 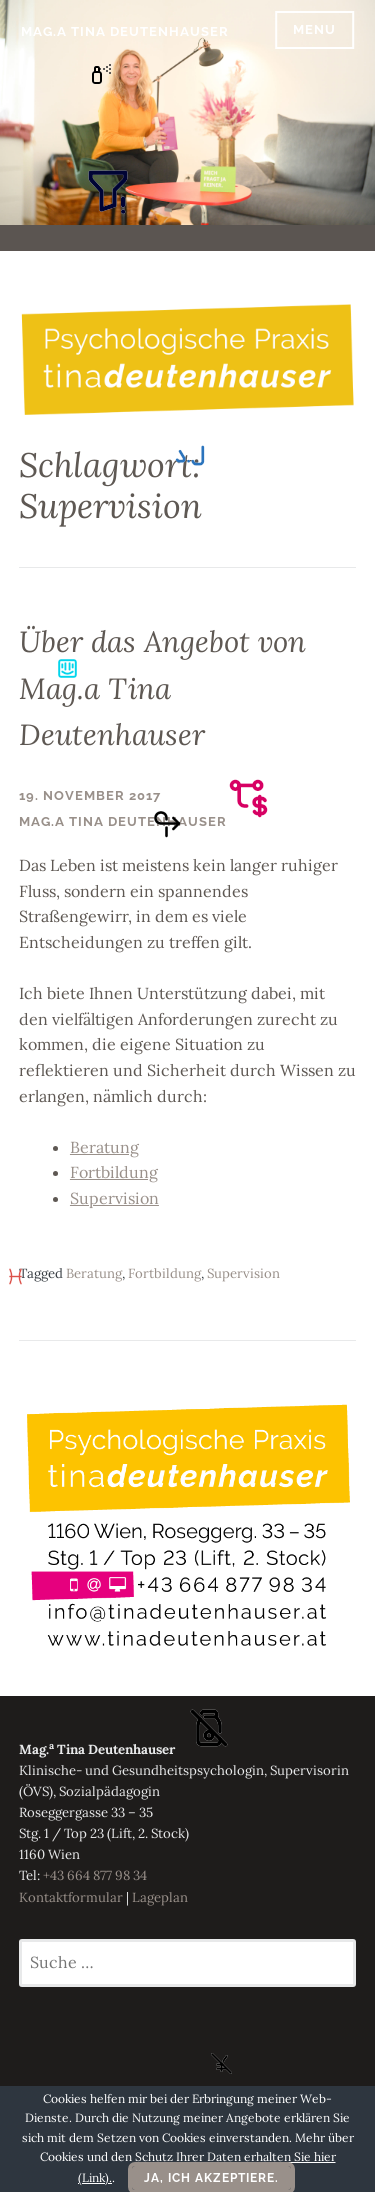 I want to click on indicates yen currency is unavailable, so click(x=221, y=2063).